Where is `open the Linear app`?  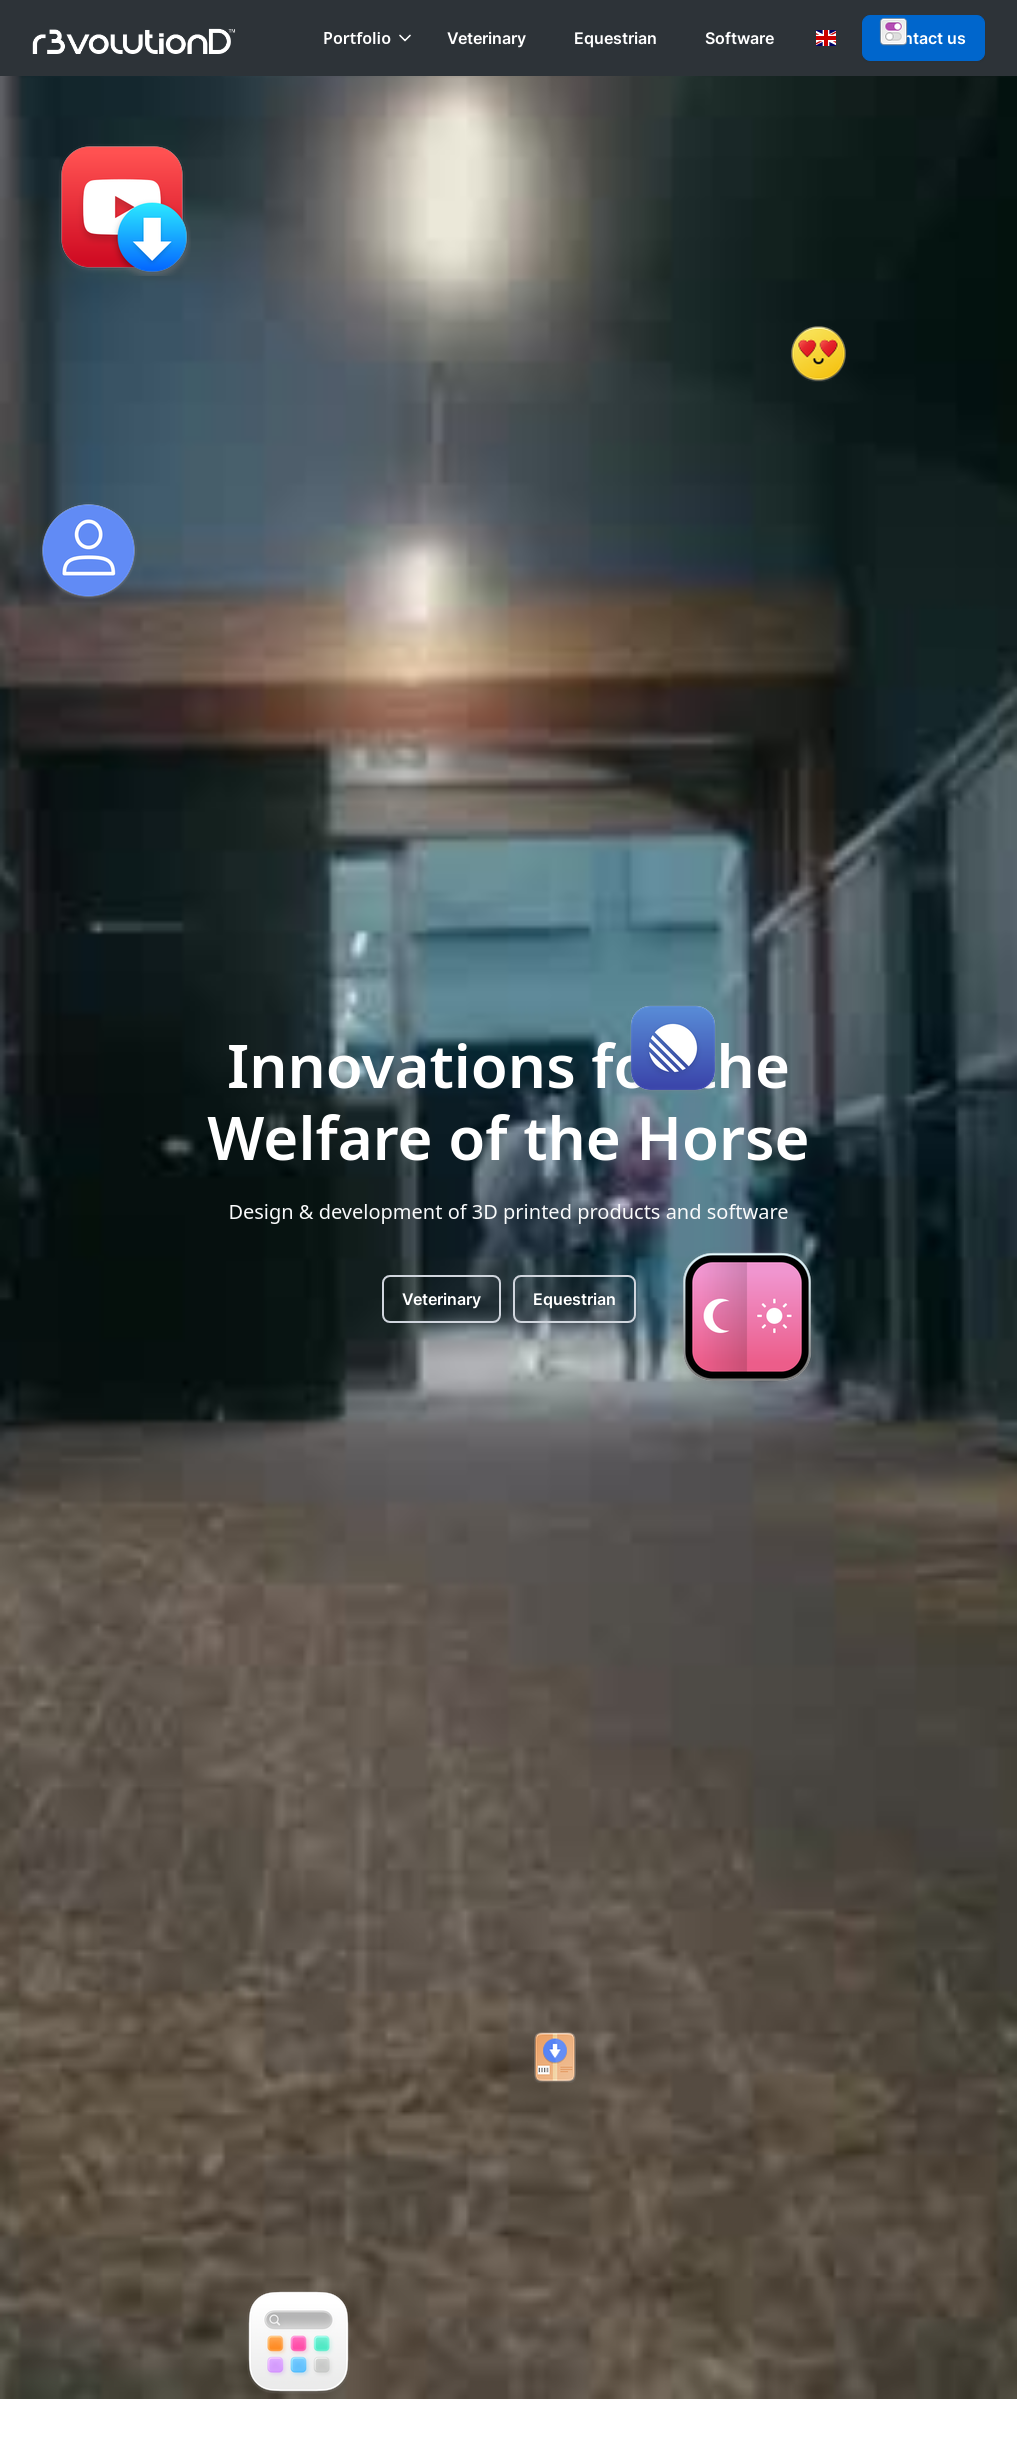 open the Linear app is located at coordinates (673, 1048).